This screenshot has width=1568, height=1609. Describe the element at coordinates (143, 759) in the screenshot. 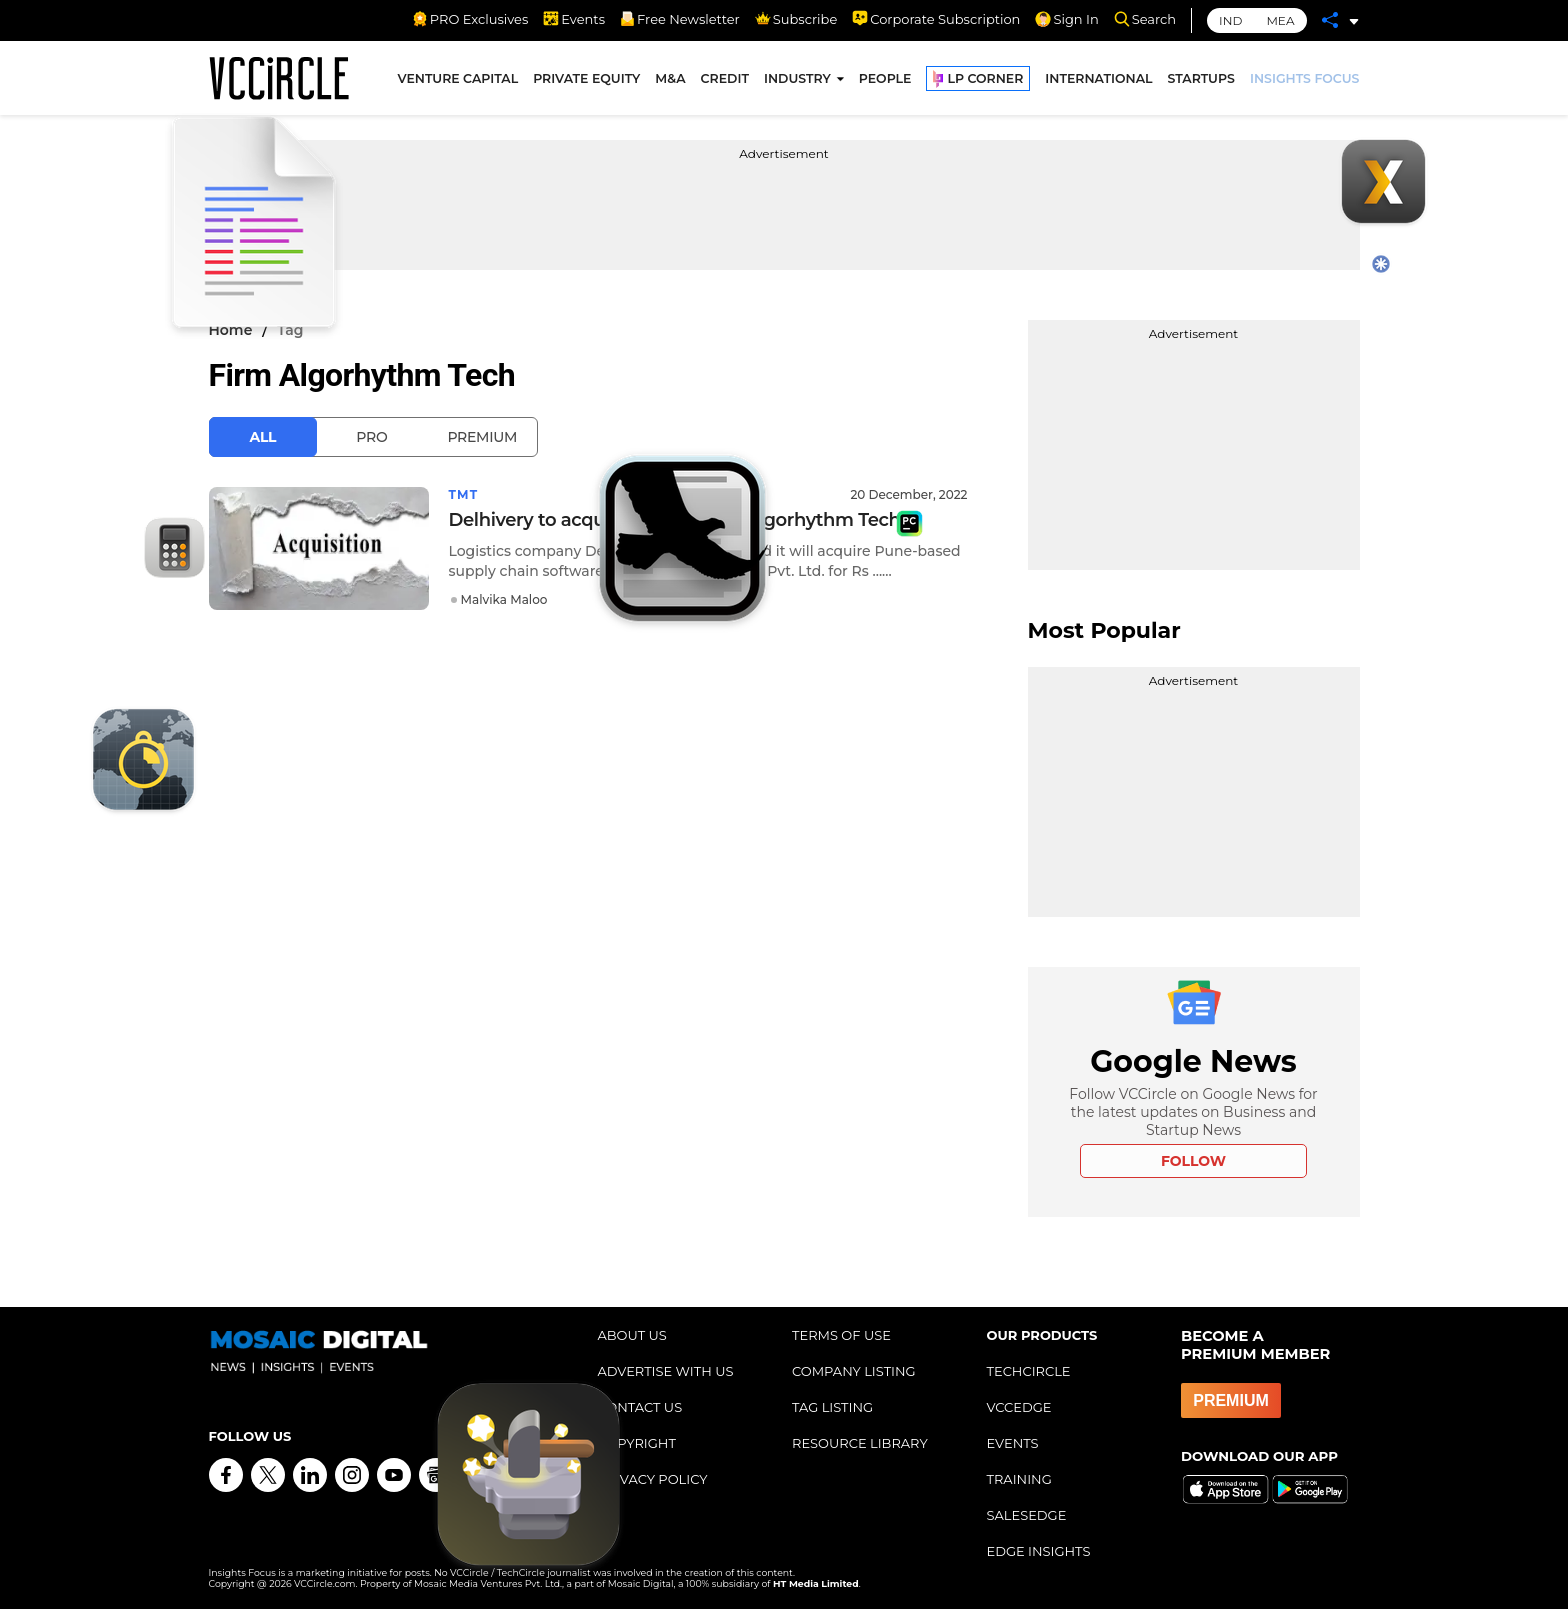

I see `manage browser cookie settings` at that location.